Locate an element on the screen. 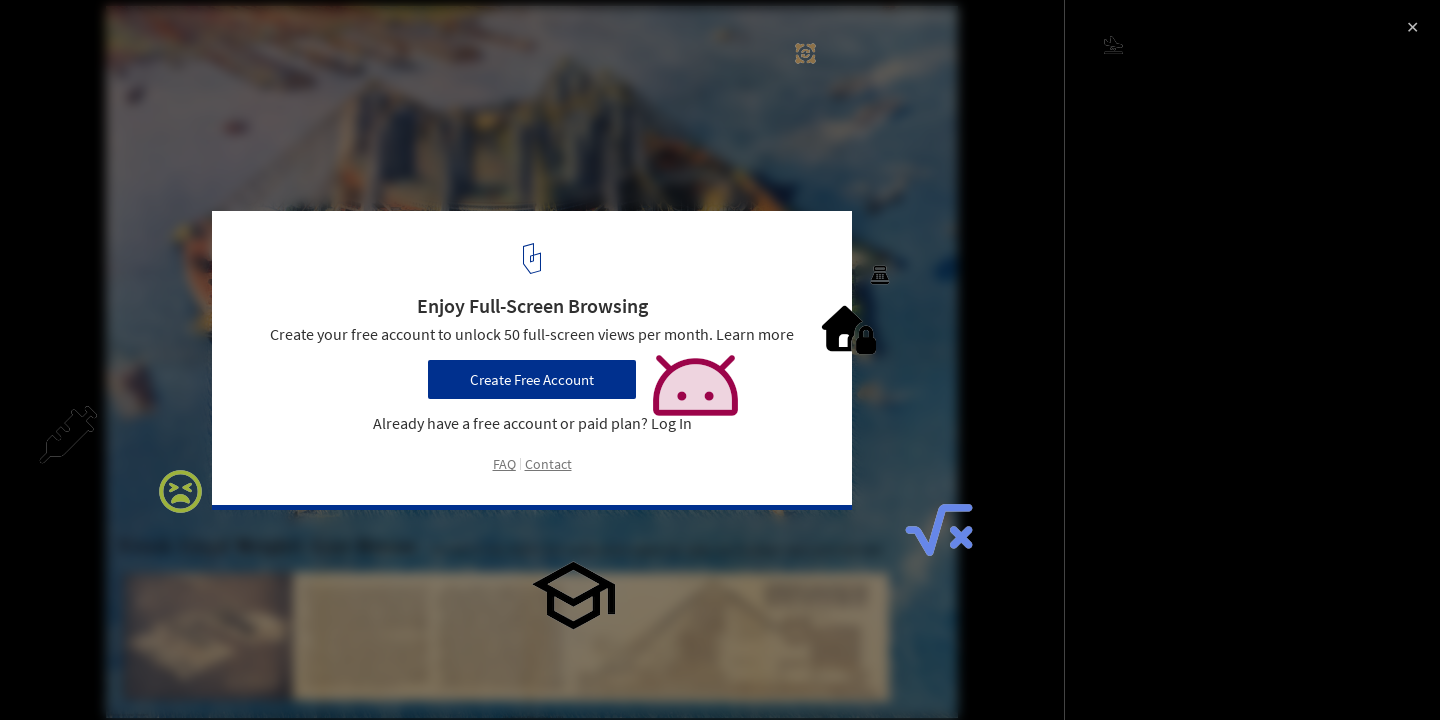  indicates incoming or arriving flight is located at coordinates (1113, 45).